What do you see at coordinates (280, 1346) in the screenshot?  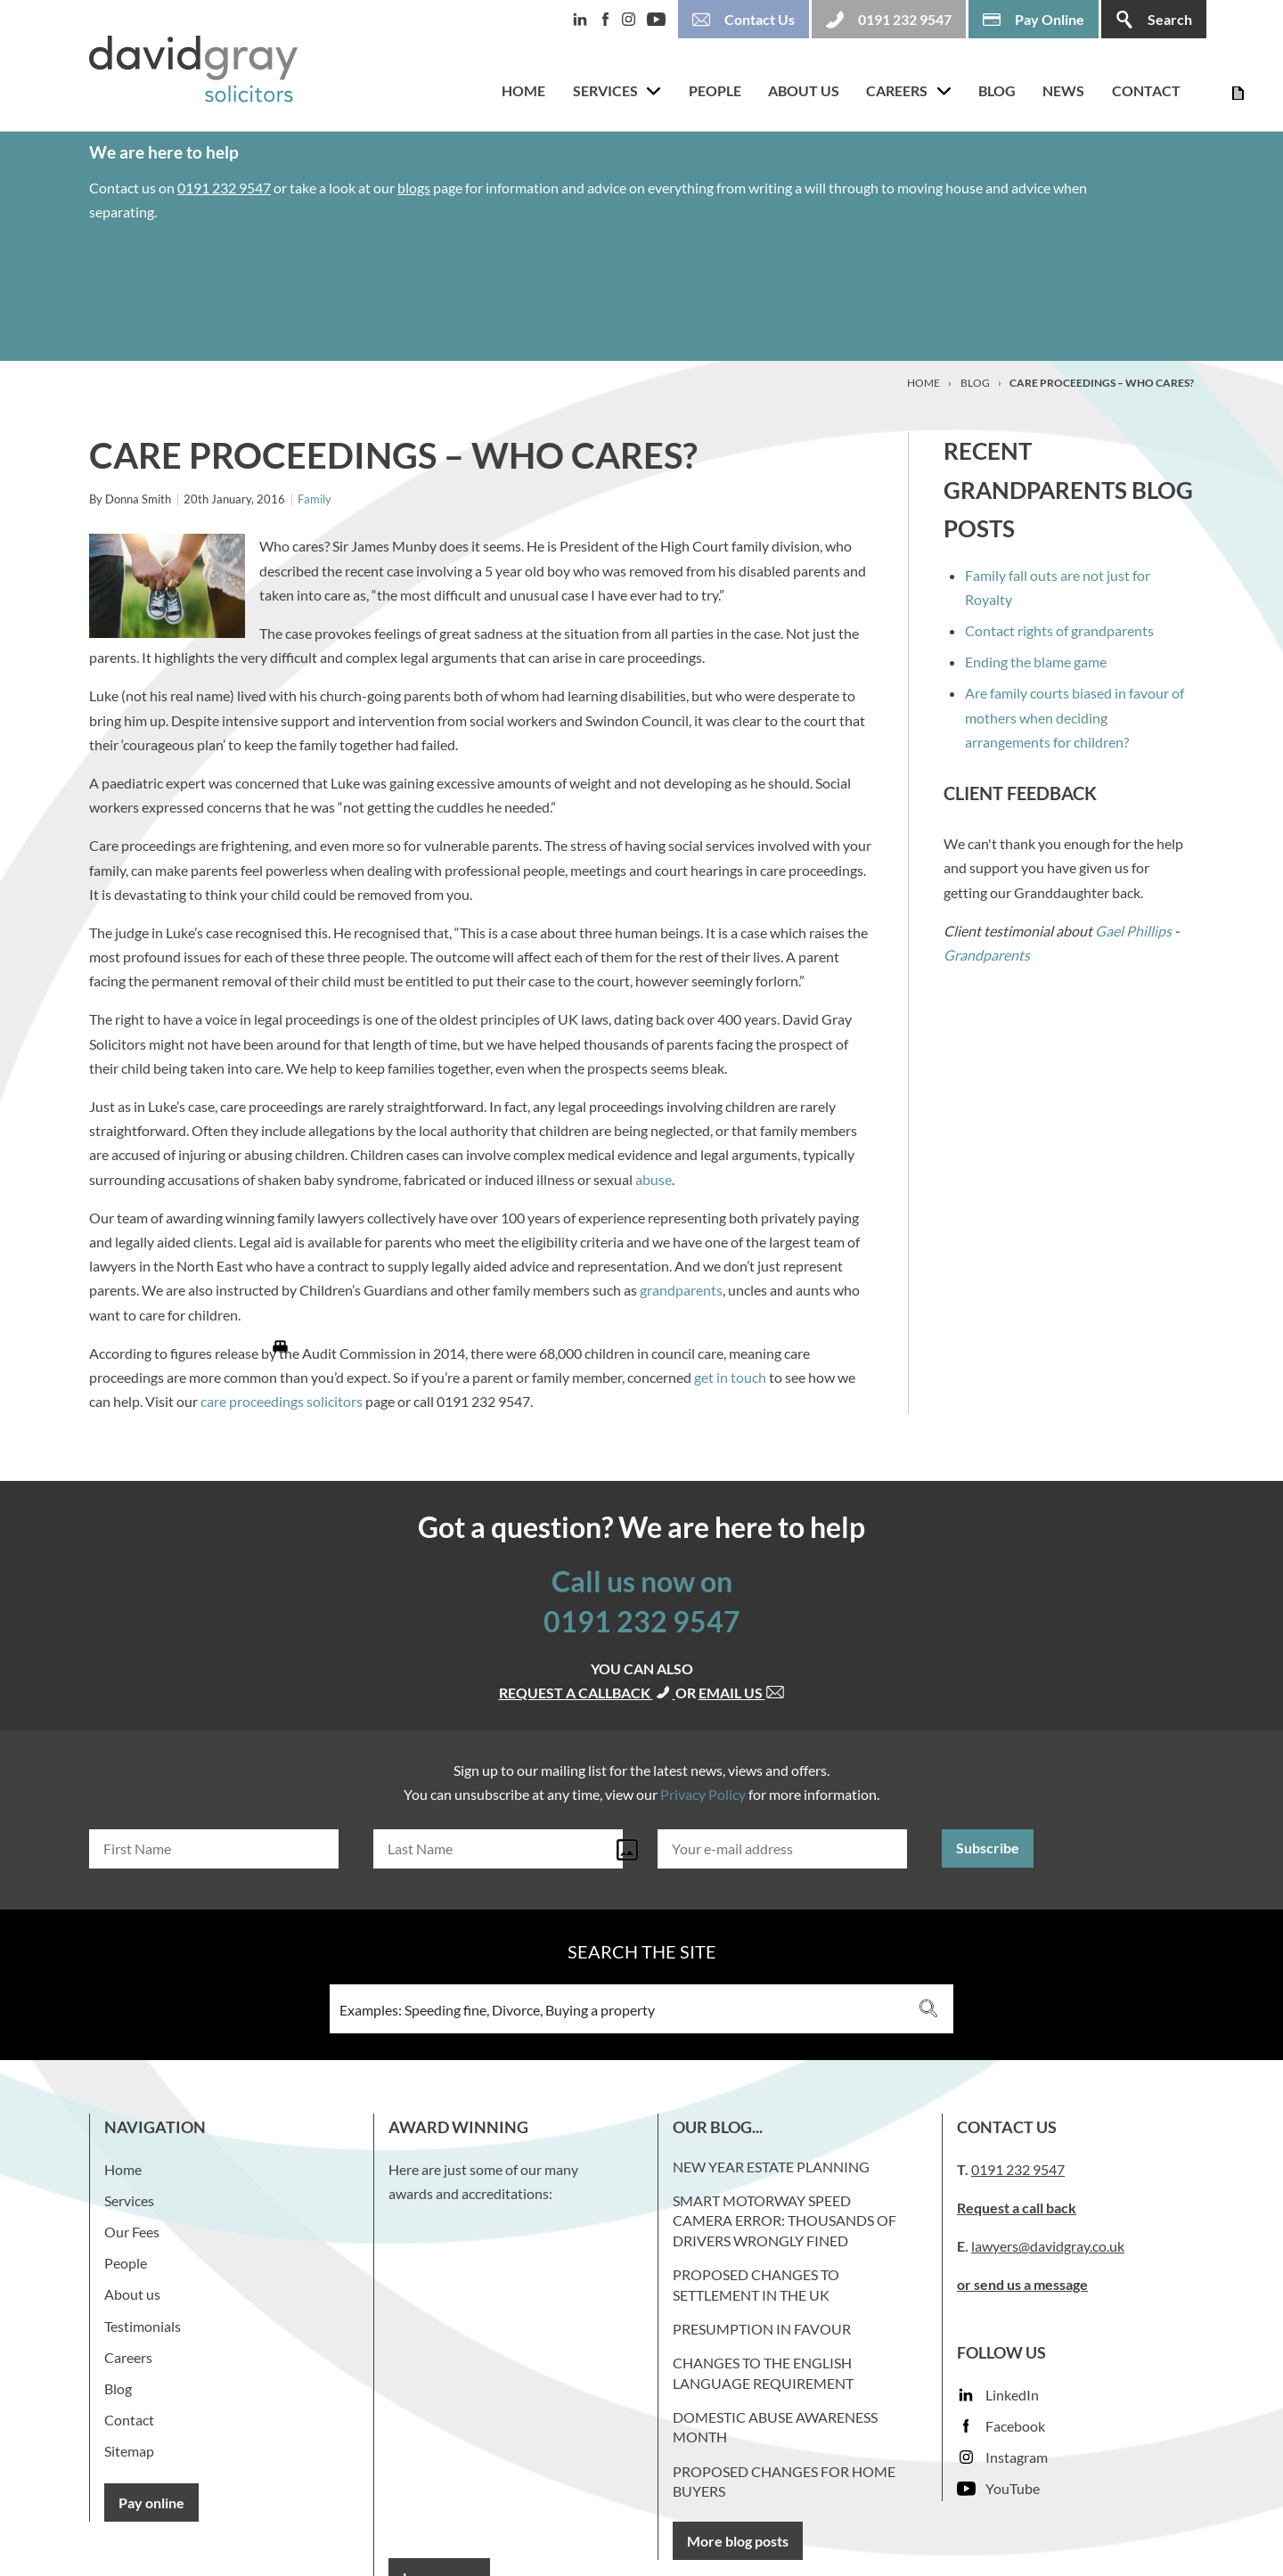 I see `select single bed room option` at bounding box center [280, 1346].